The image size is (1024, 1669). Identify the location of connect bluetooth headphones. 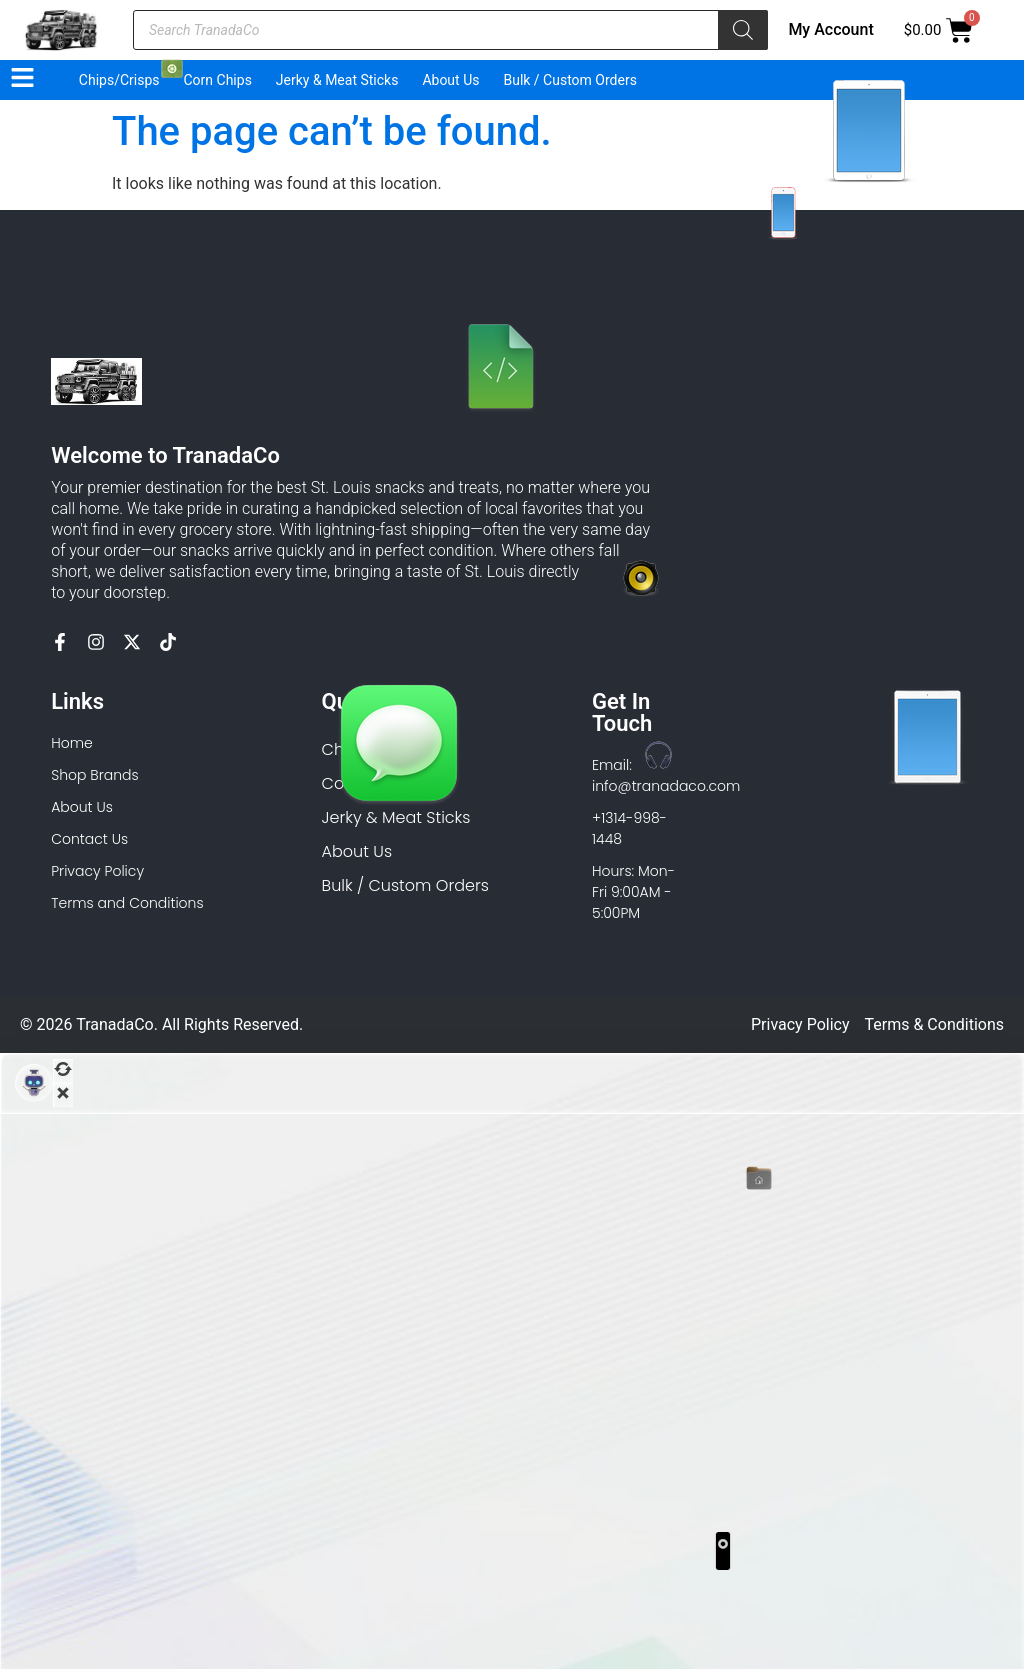
(658, 755).